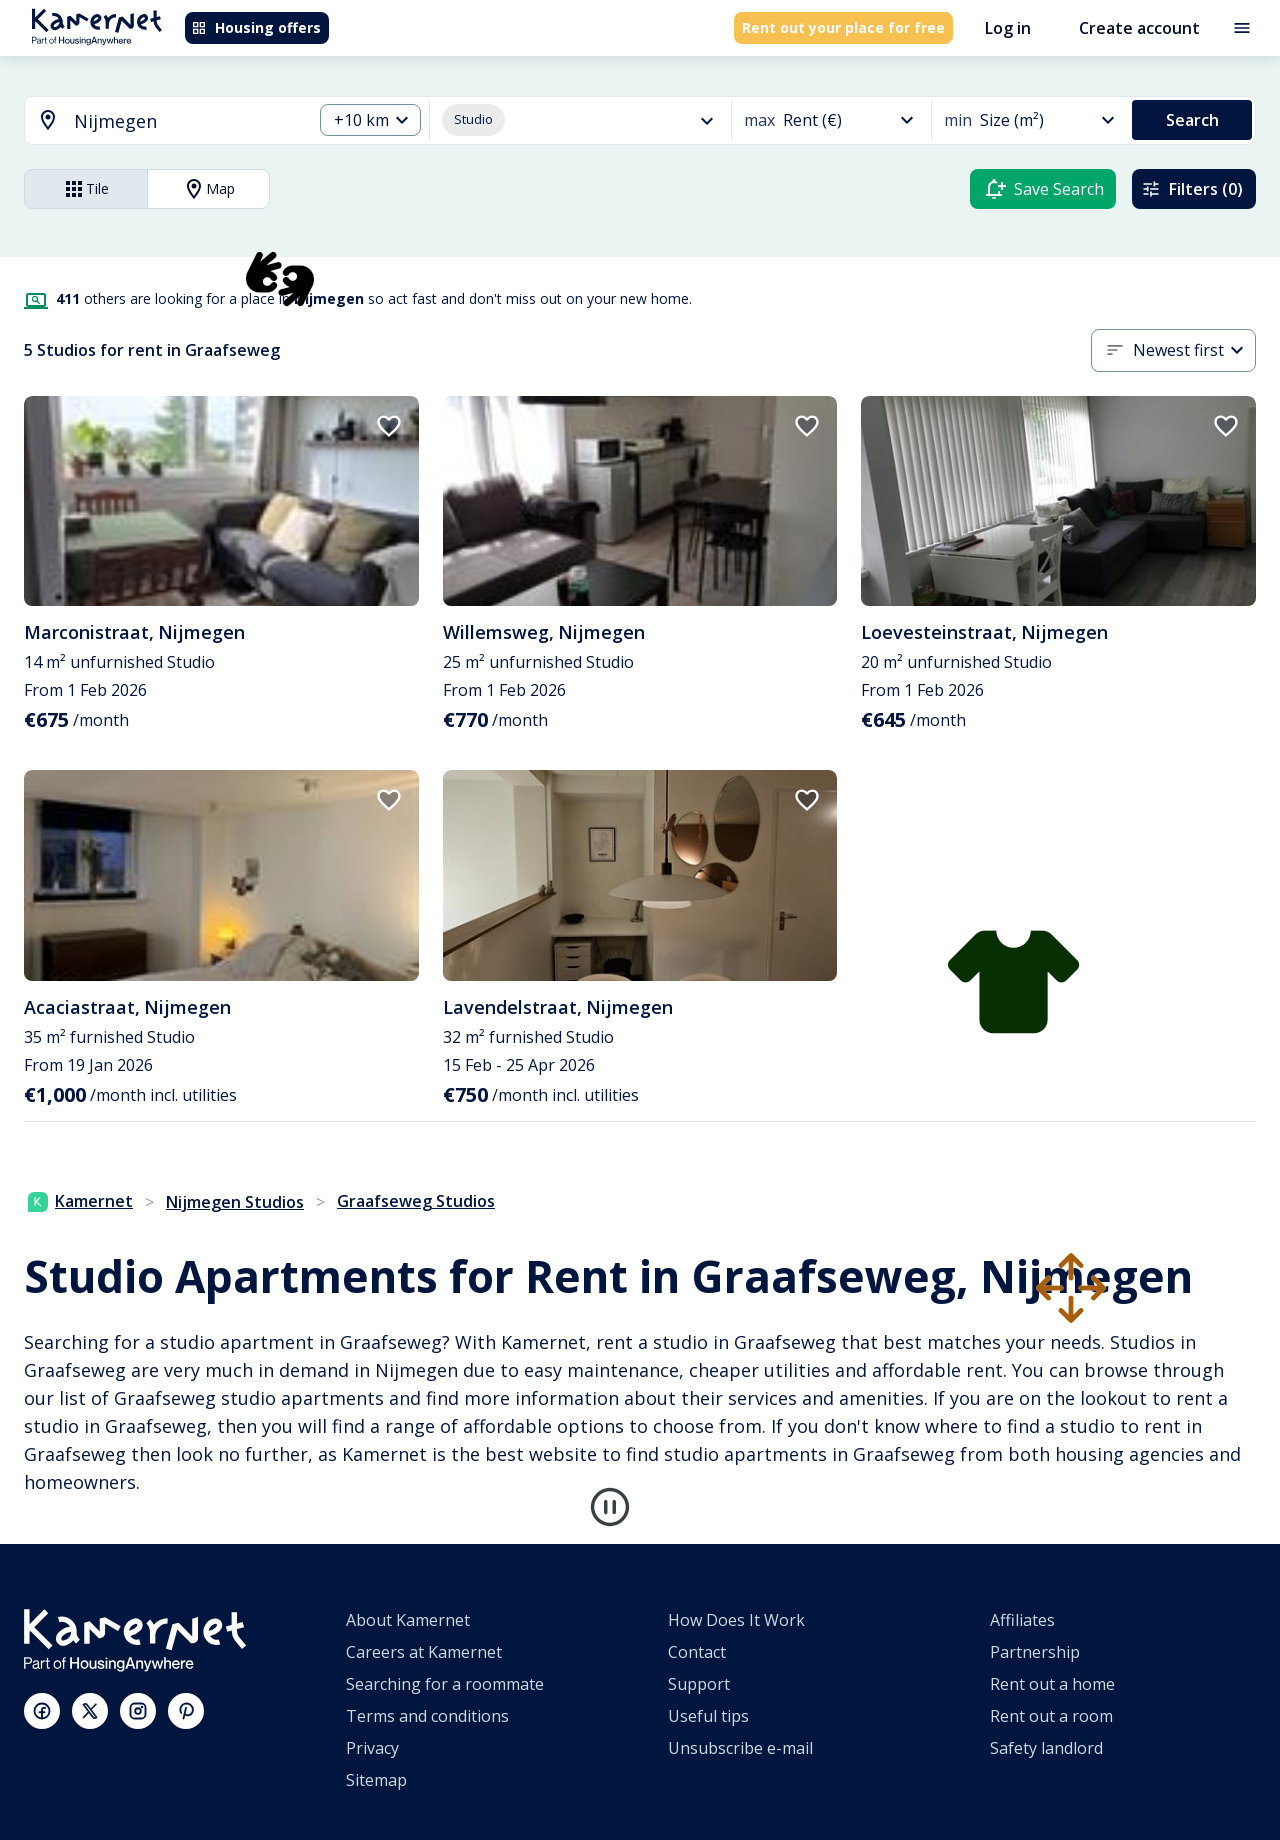 This screenshot has width=1280, height=1840. What do you see at coordinates (1013, 978) in the screenshot?
I see `browse clothing or apparel items` at bounding box center [1013, 978].